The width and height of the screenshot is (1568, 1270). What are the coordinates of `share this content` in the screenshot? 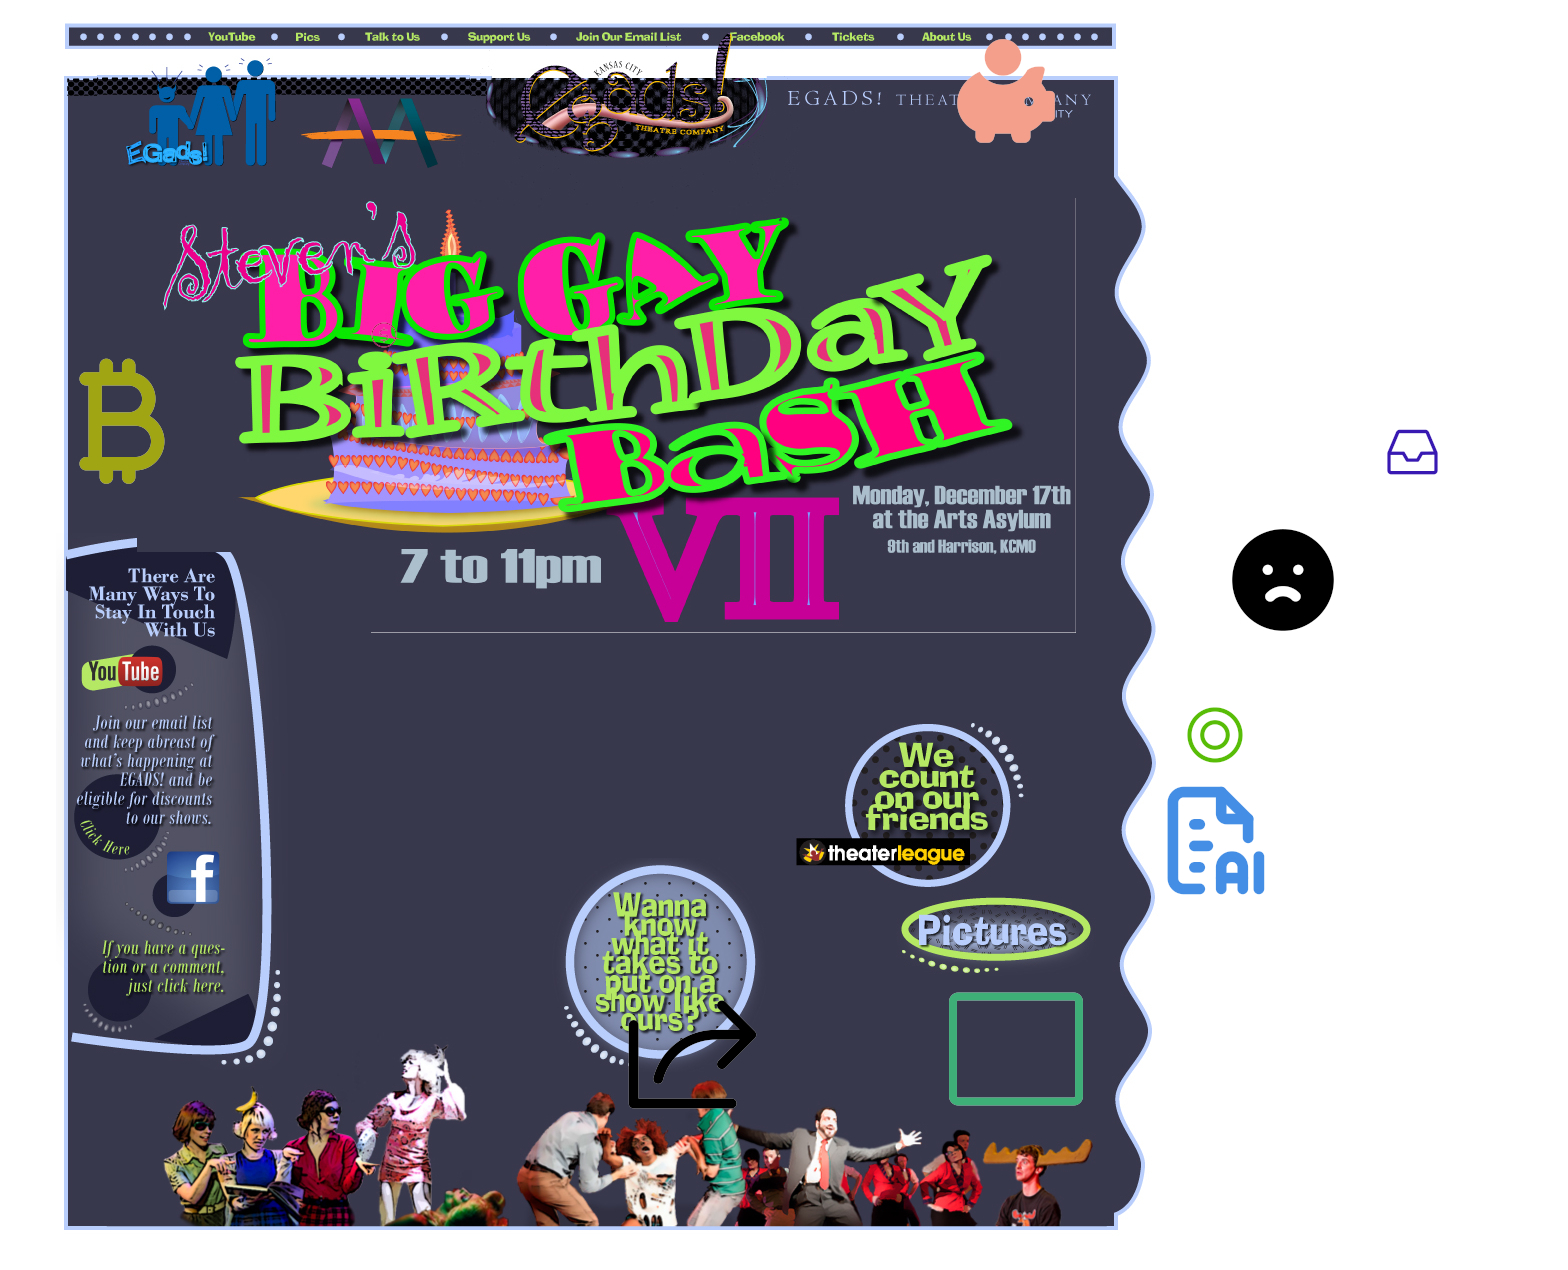 It's located at (692, 1049).